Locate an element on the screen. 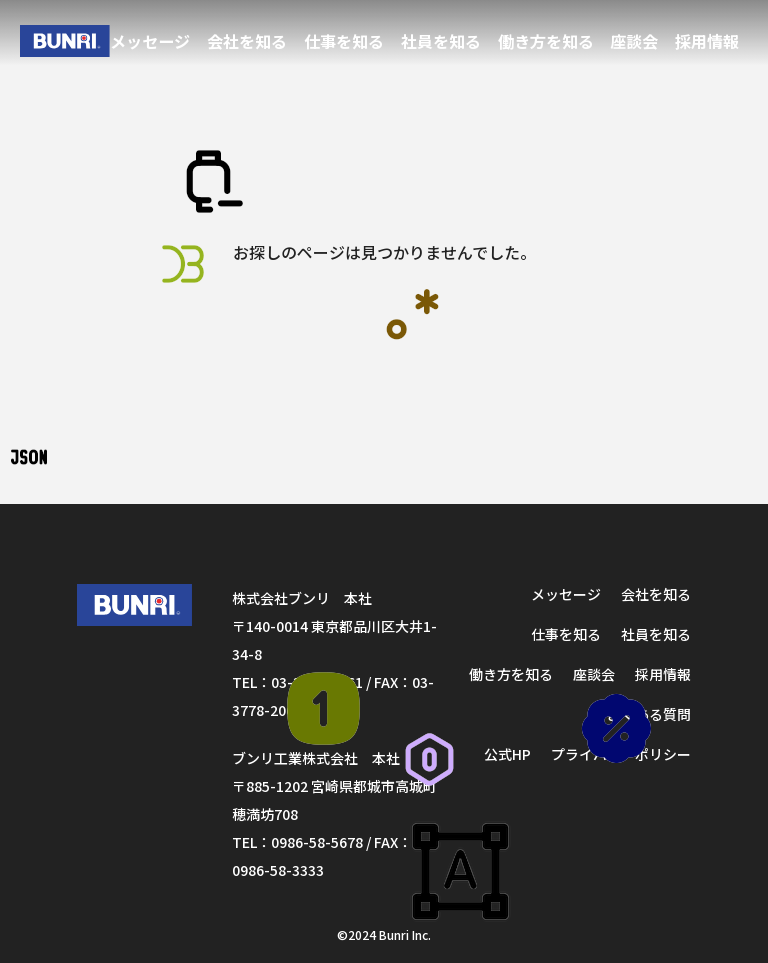 The image size is (768, 963). D3.js data visualization library logo is located at coordinates (183, 264).